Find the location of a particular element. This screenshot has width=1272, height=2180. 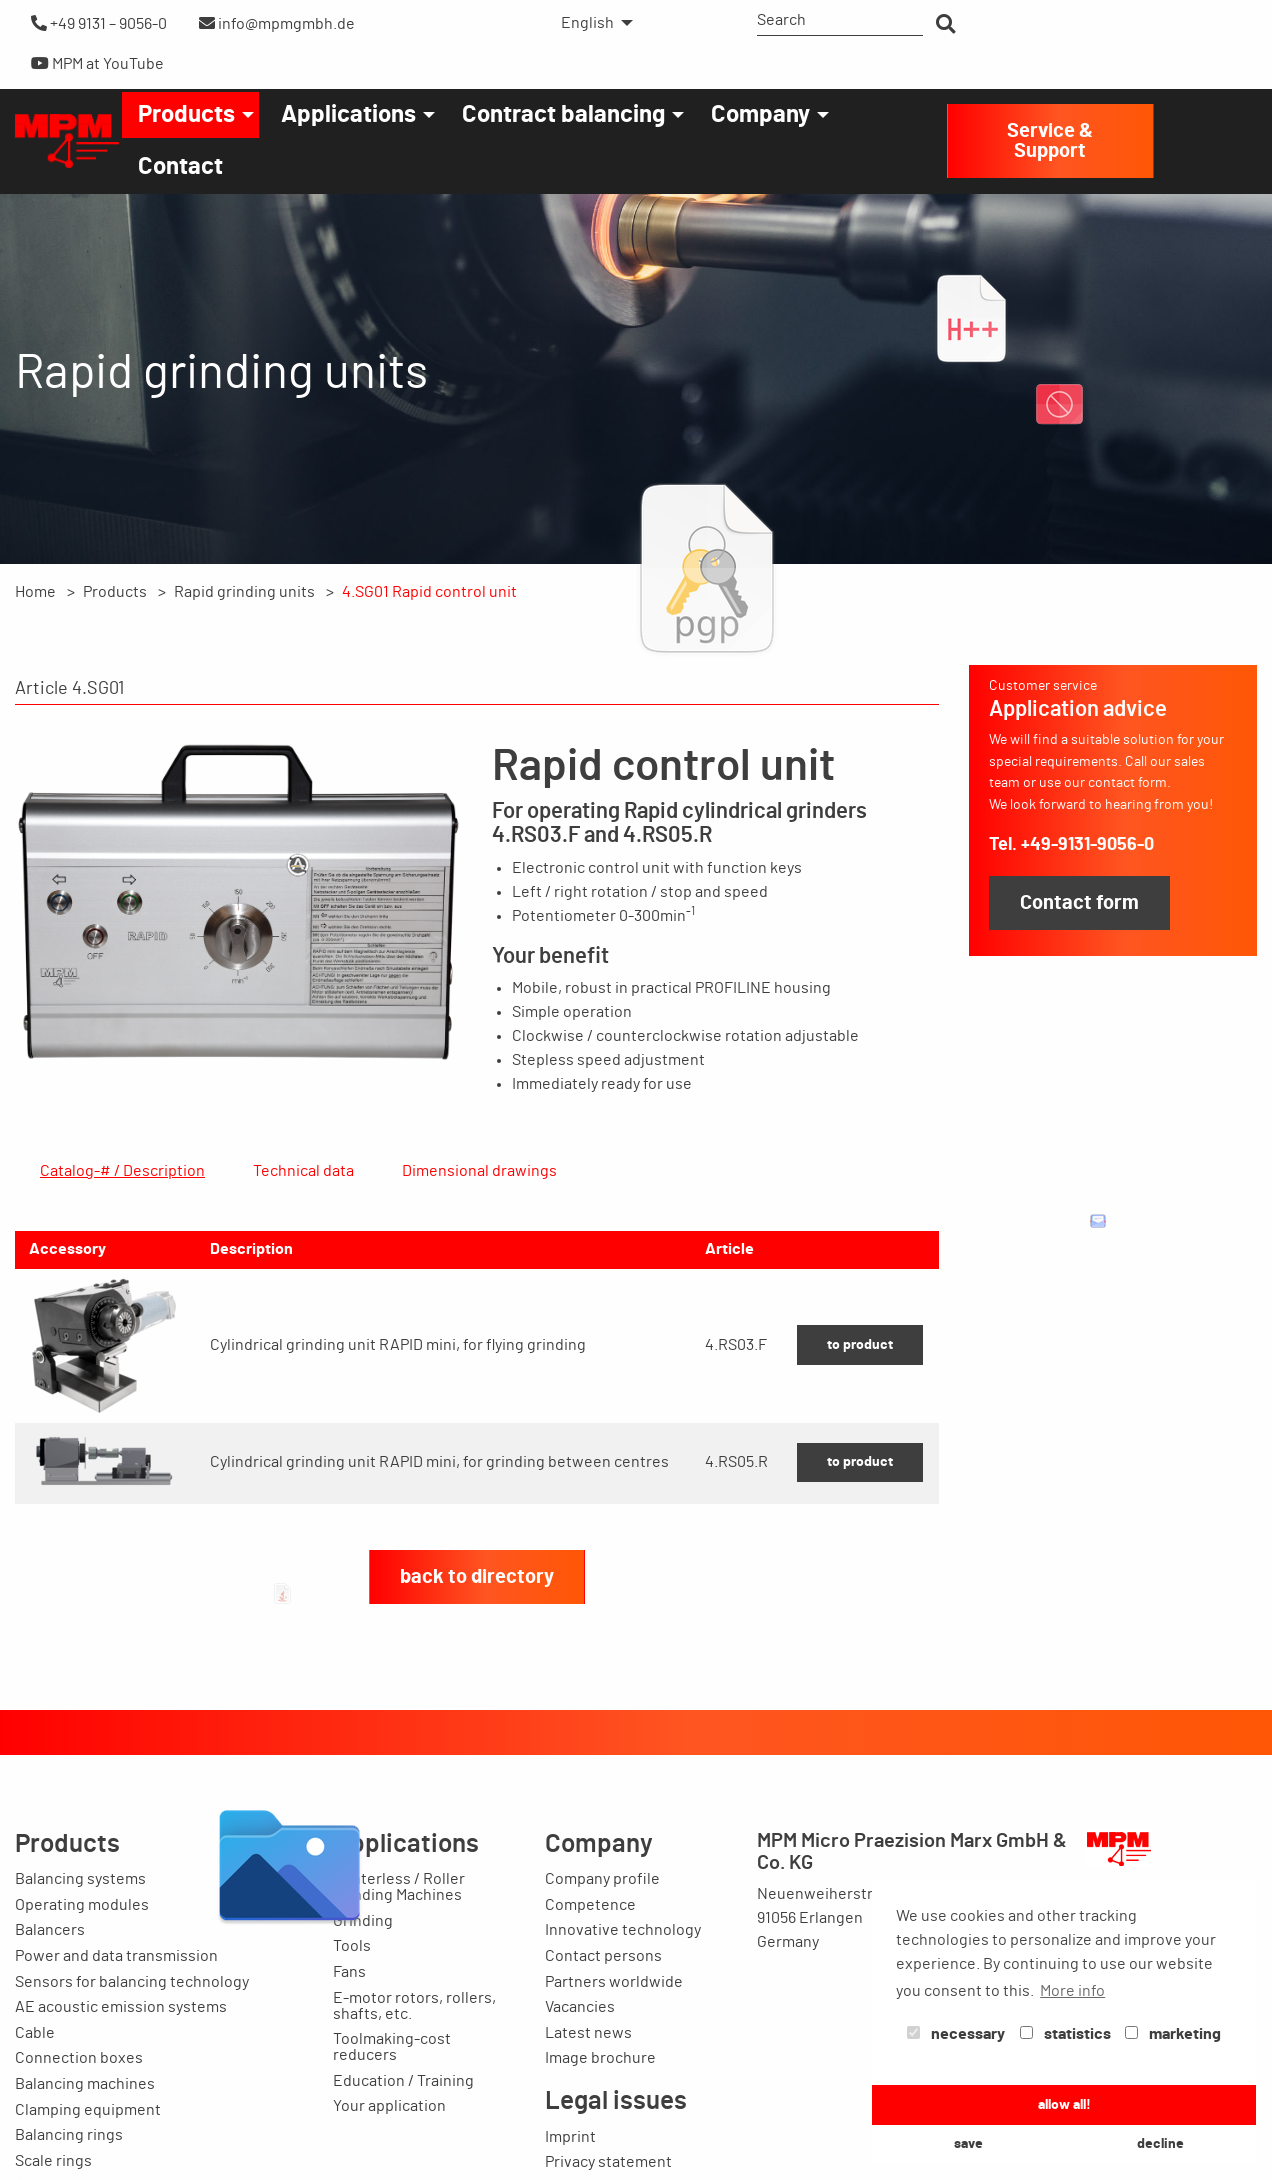

open the software update manager is located at coordinates (298, 865).